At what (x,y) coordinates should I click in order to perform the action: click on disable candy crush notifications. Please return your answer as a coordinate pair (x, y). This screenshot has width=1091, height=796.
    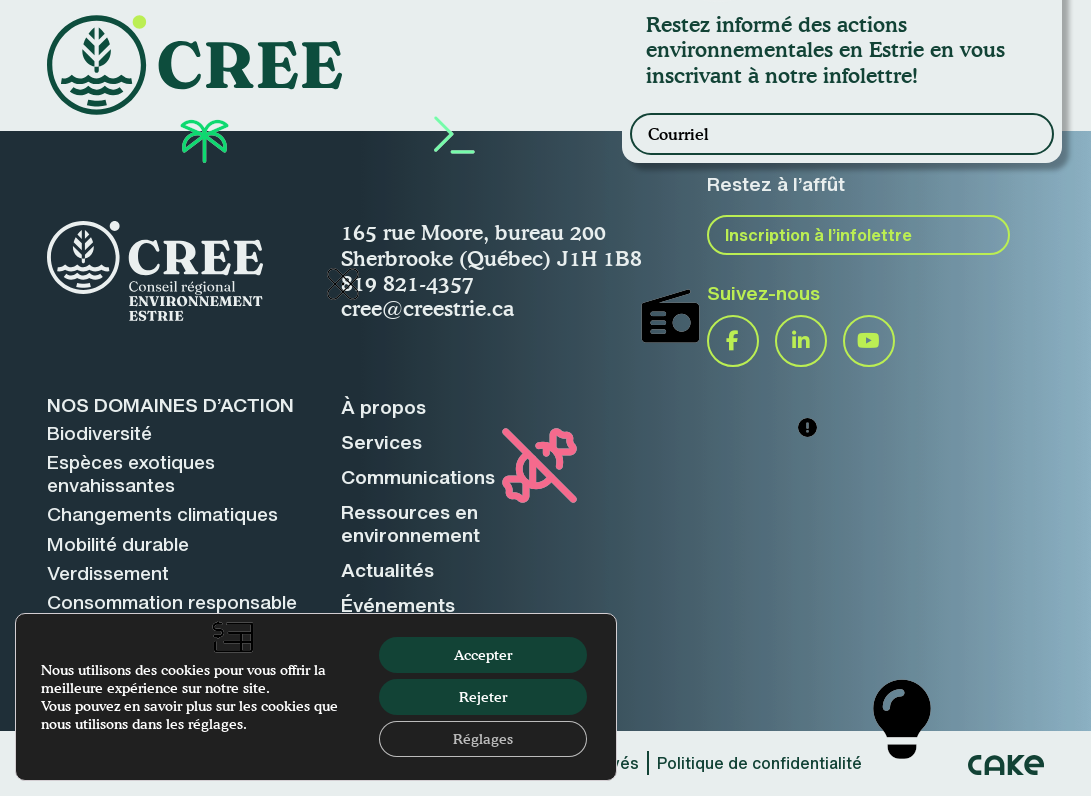
    Looking at the image, I should click on (539, 465).